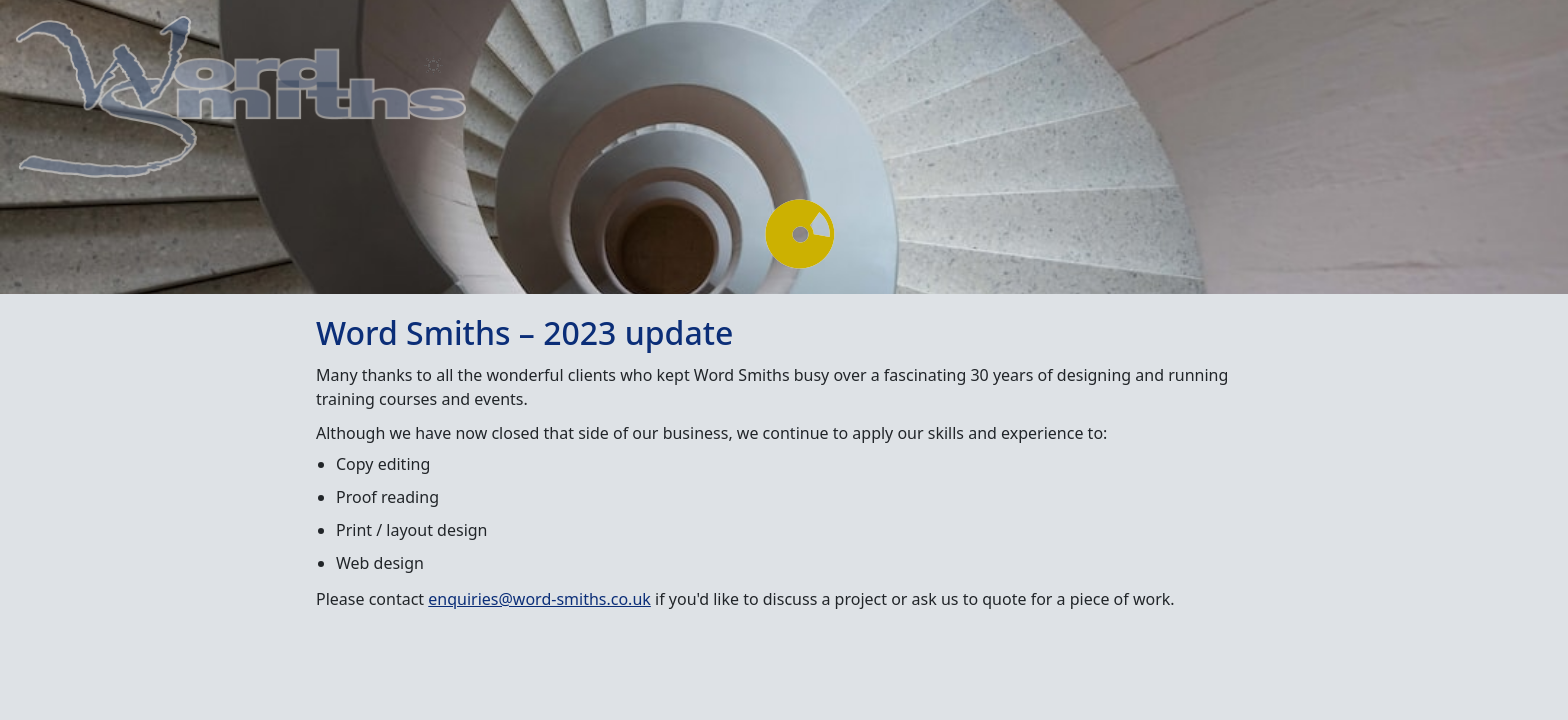  I want to click on switch to light mode, so click(433, 65).